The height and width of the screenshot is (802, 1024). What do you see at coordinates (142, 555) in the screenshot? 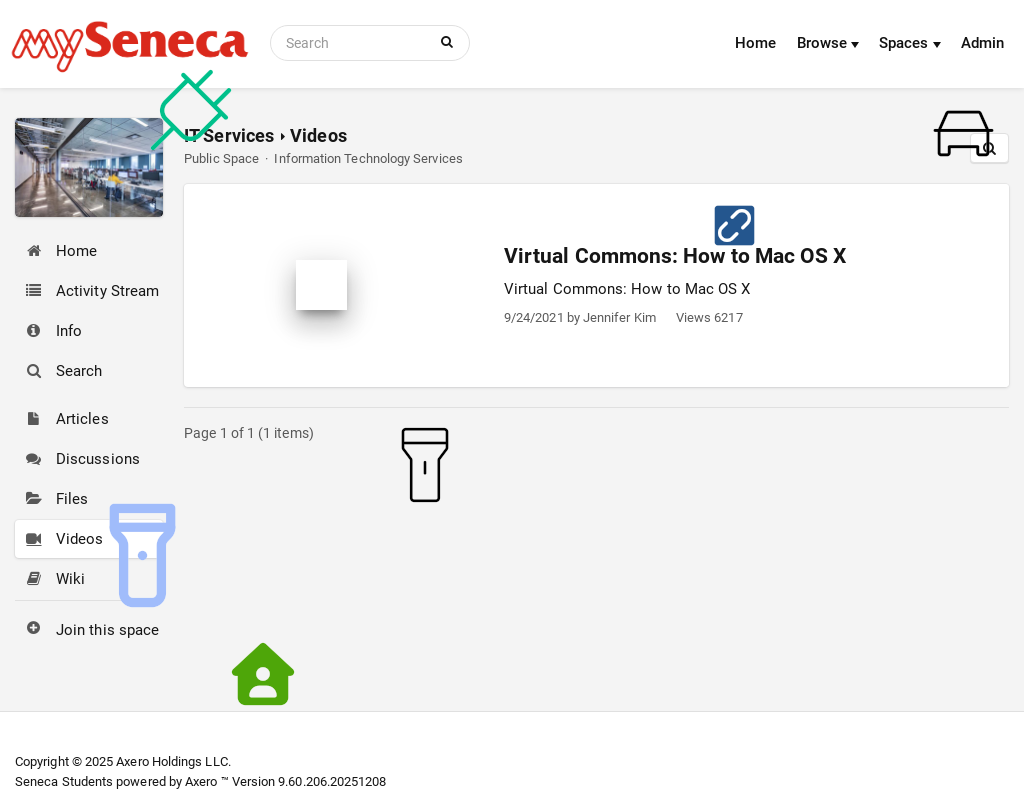
I see `turn on device flashlight` at bounding box center [142, 555].